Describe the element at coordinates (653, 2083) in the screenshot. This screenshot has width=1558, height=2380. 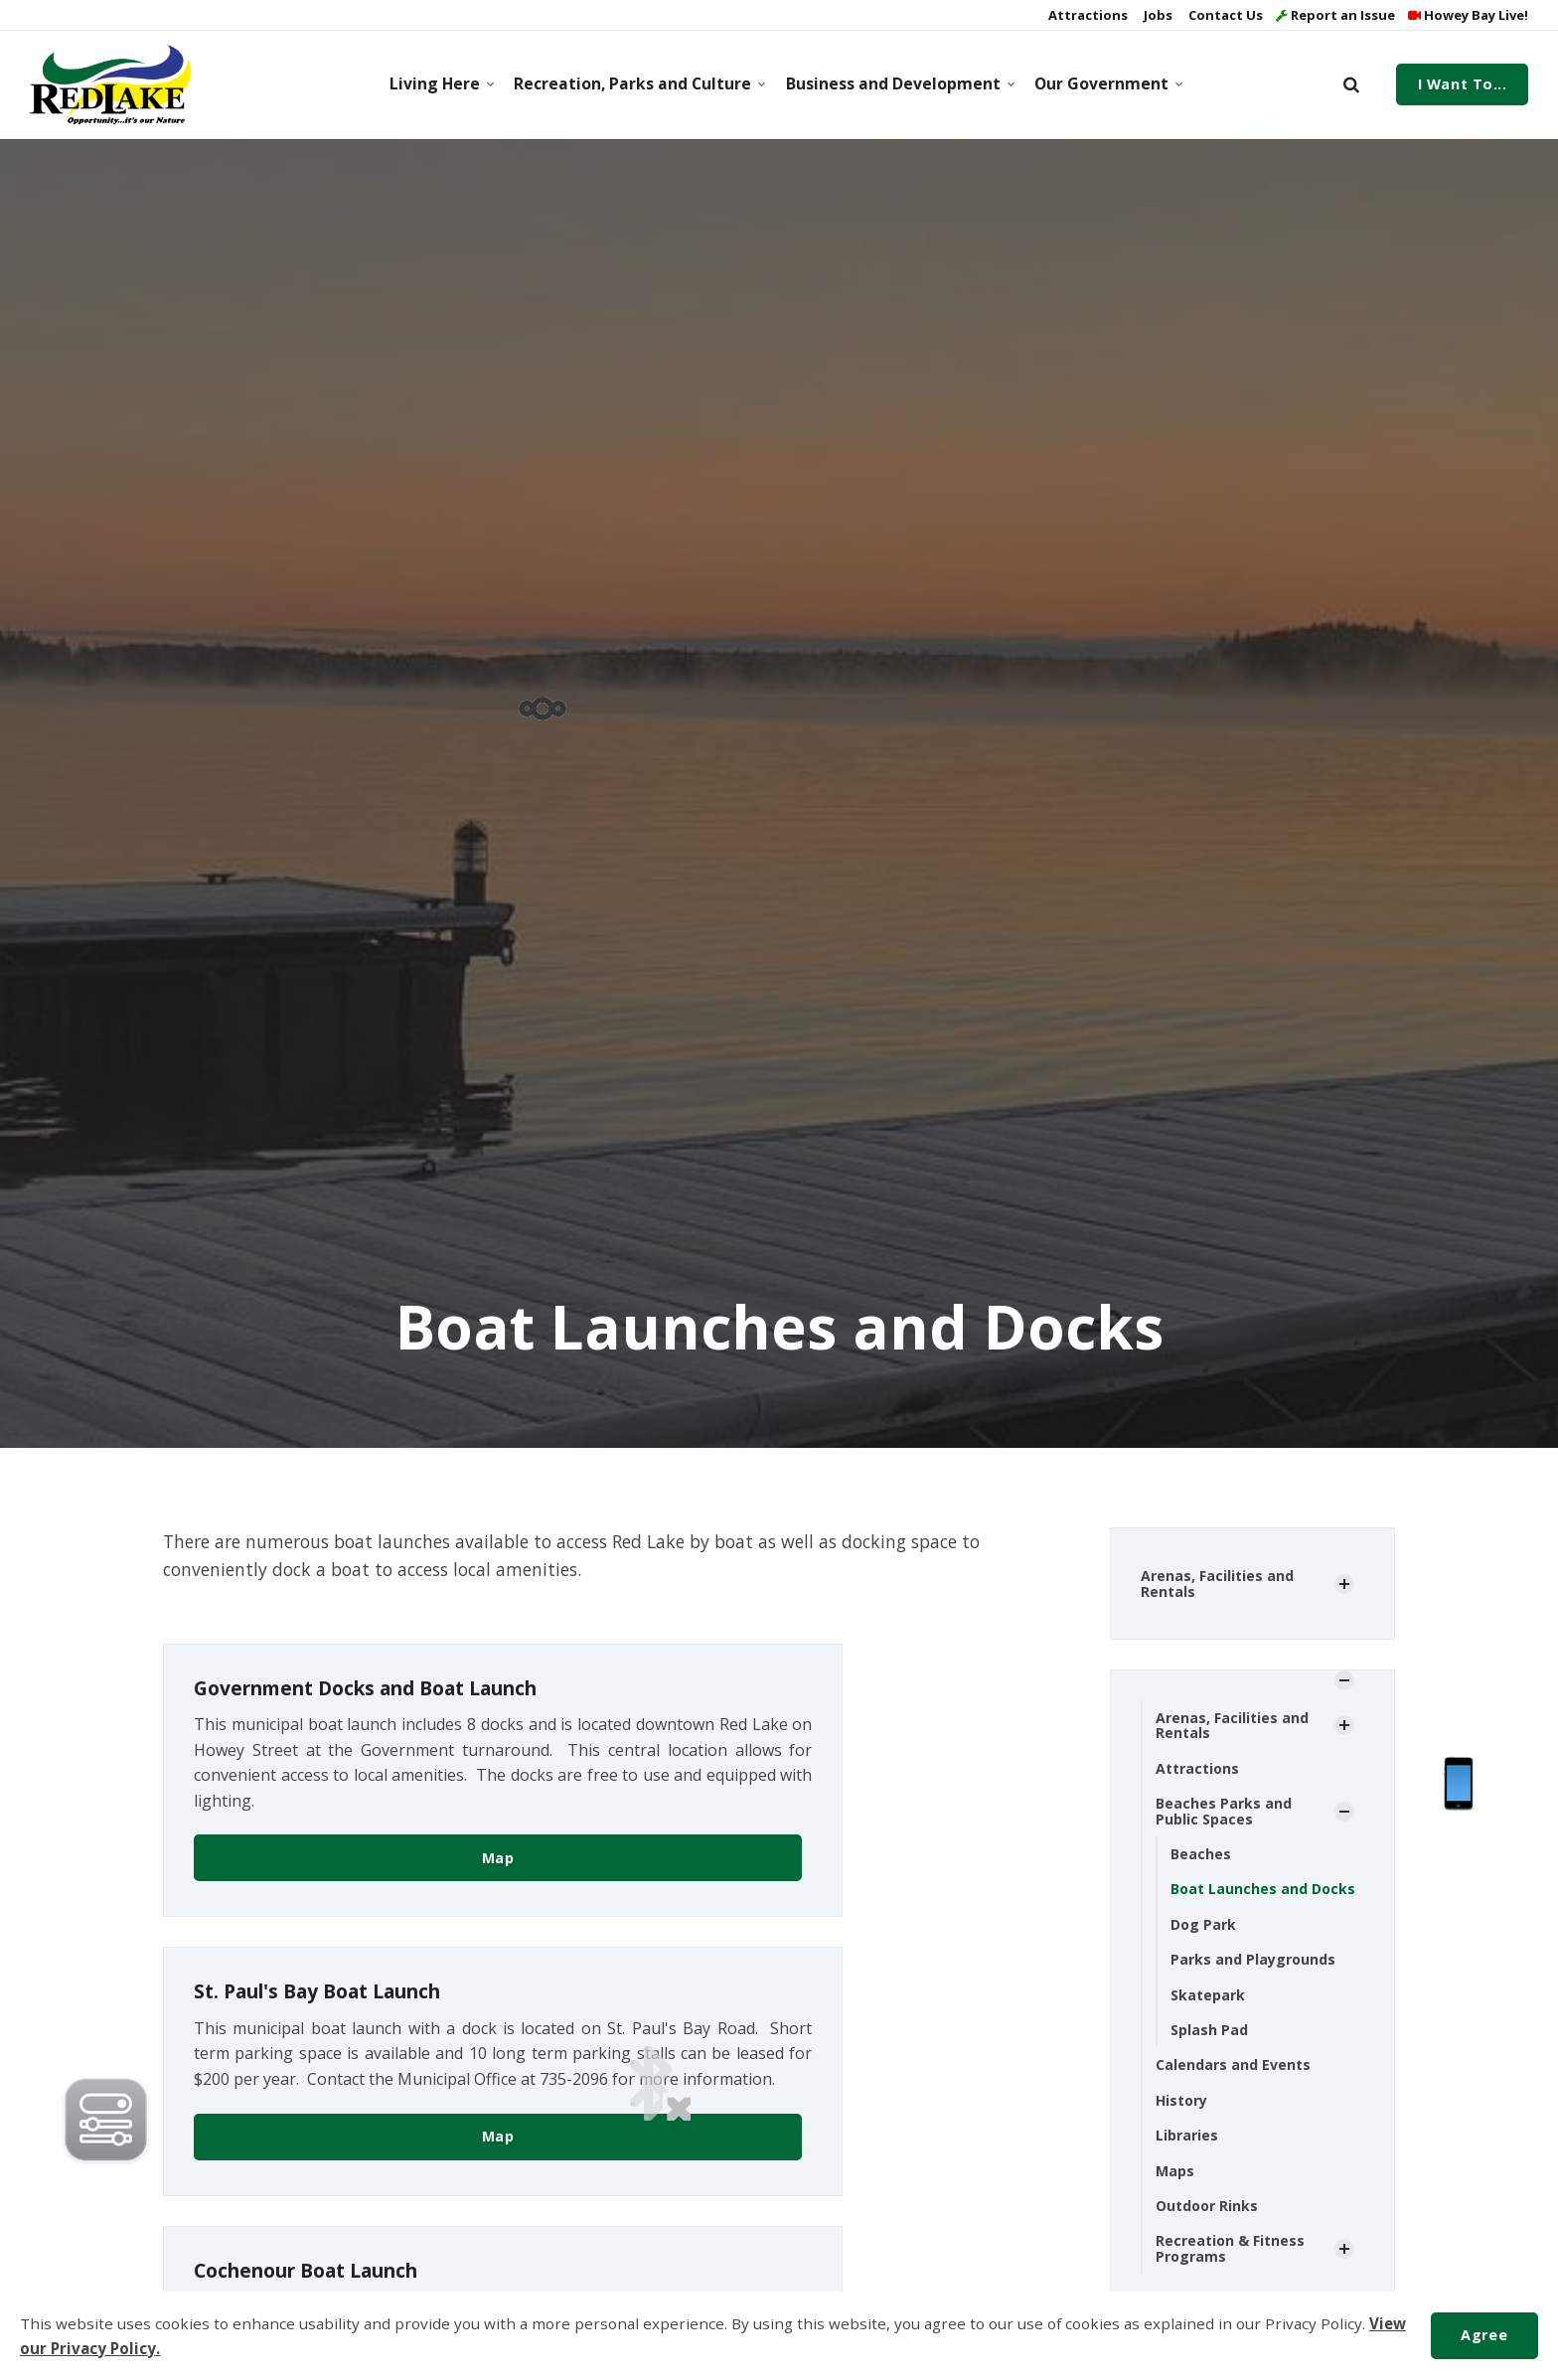
I see `bluetooth is currently disabled` at that location.